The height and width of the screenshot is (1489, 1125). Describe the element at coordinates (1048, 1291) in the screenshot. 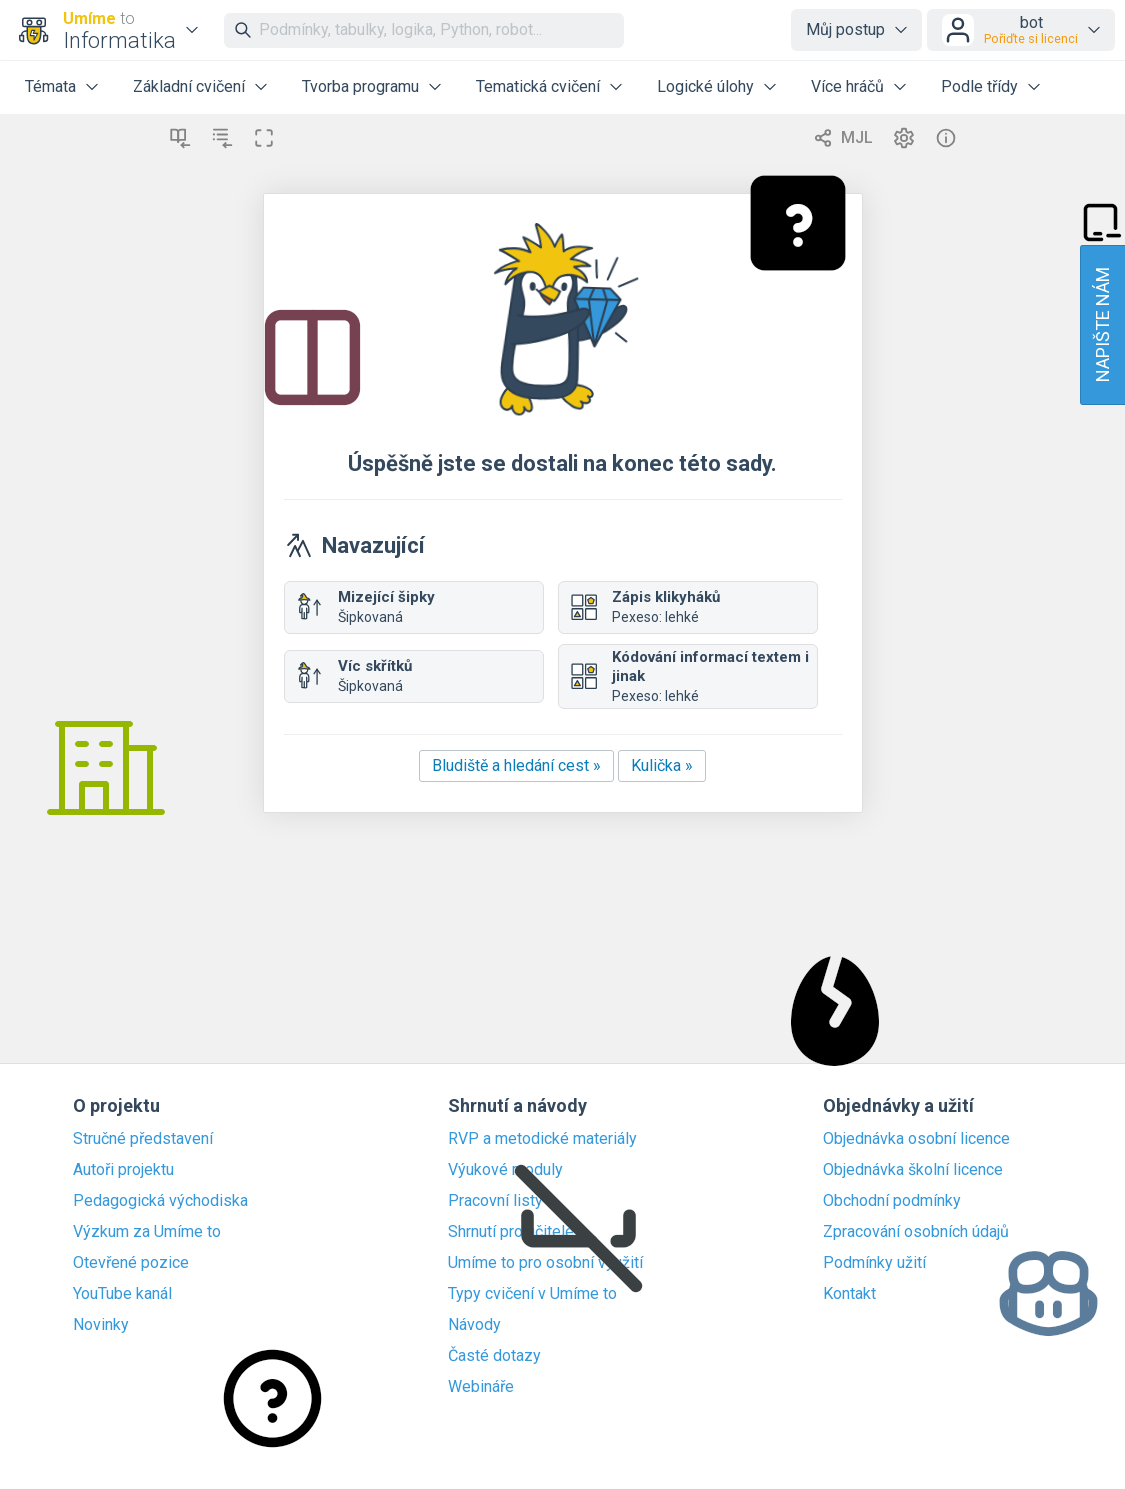

I see `access github copilot AI coding assistant` at that location.